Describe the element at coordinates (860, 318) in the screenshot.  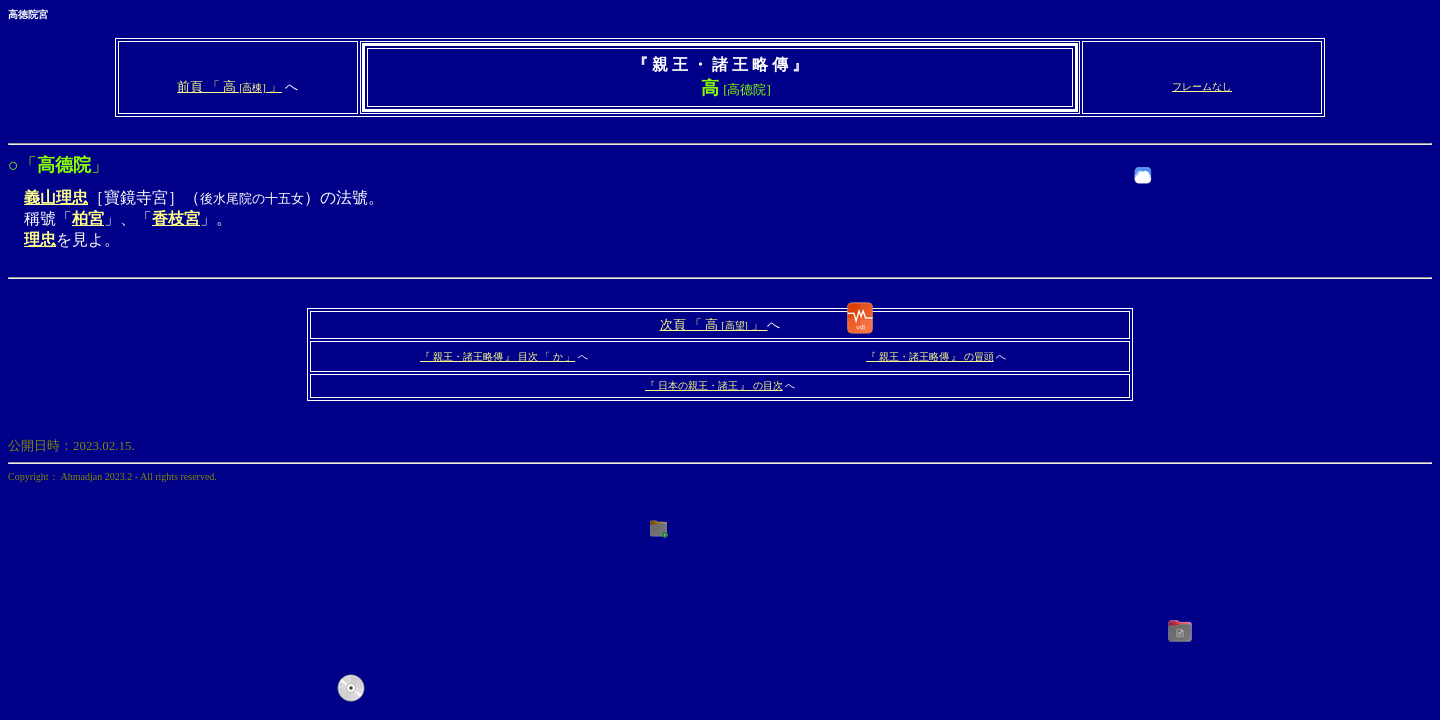
I see `virtualbox virtual disk image file` at that location.